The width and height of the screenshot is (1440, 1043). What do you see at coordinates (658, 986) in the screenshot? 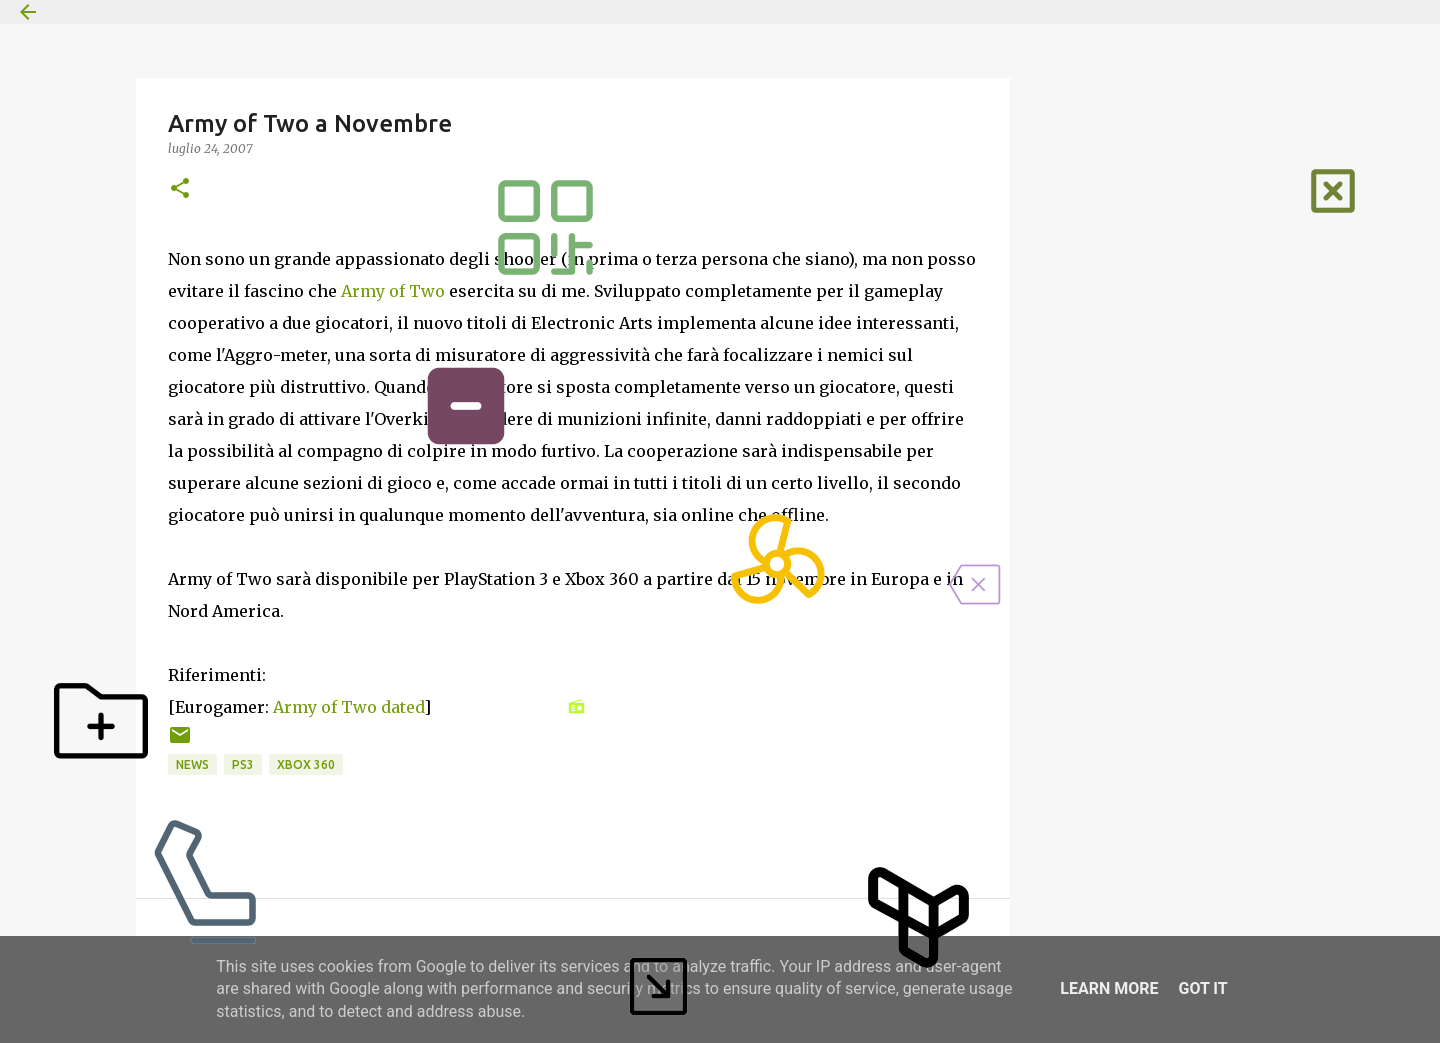
I see `navigate to the bottom-right section` at bounding box center [658, 986].